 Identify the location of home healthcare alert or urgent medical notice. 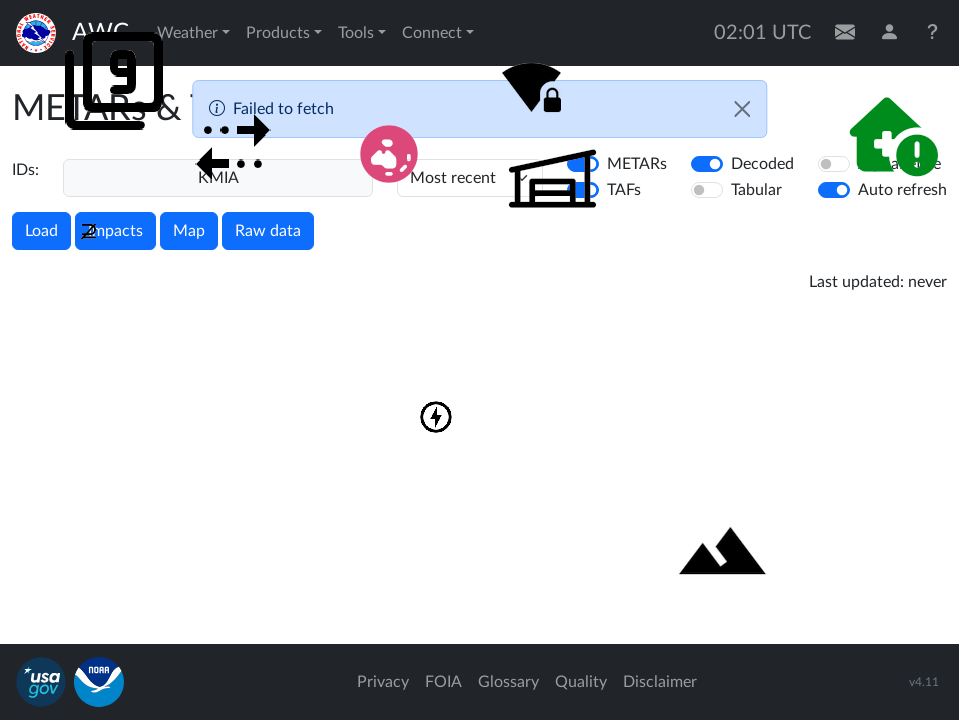
(891, 134).